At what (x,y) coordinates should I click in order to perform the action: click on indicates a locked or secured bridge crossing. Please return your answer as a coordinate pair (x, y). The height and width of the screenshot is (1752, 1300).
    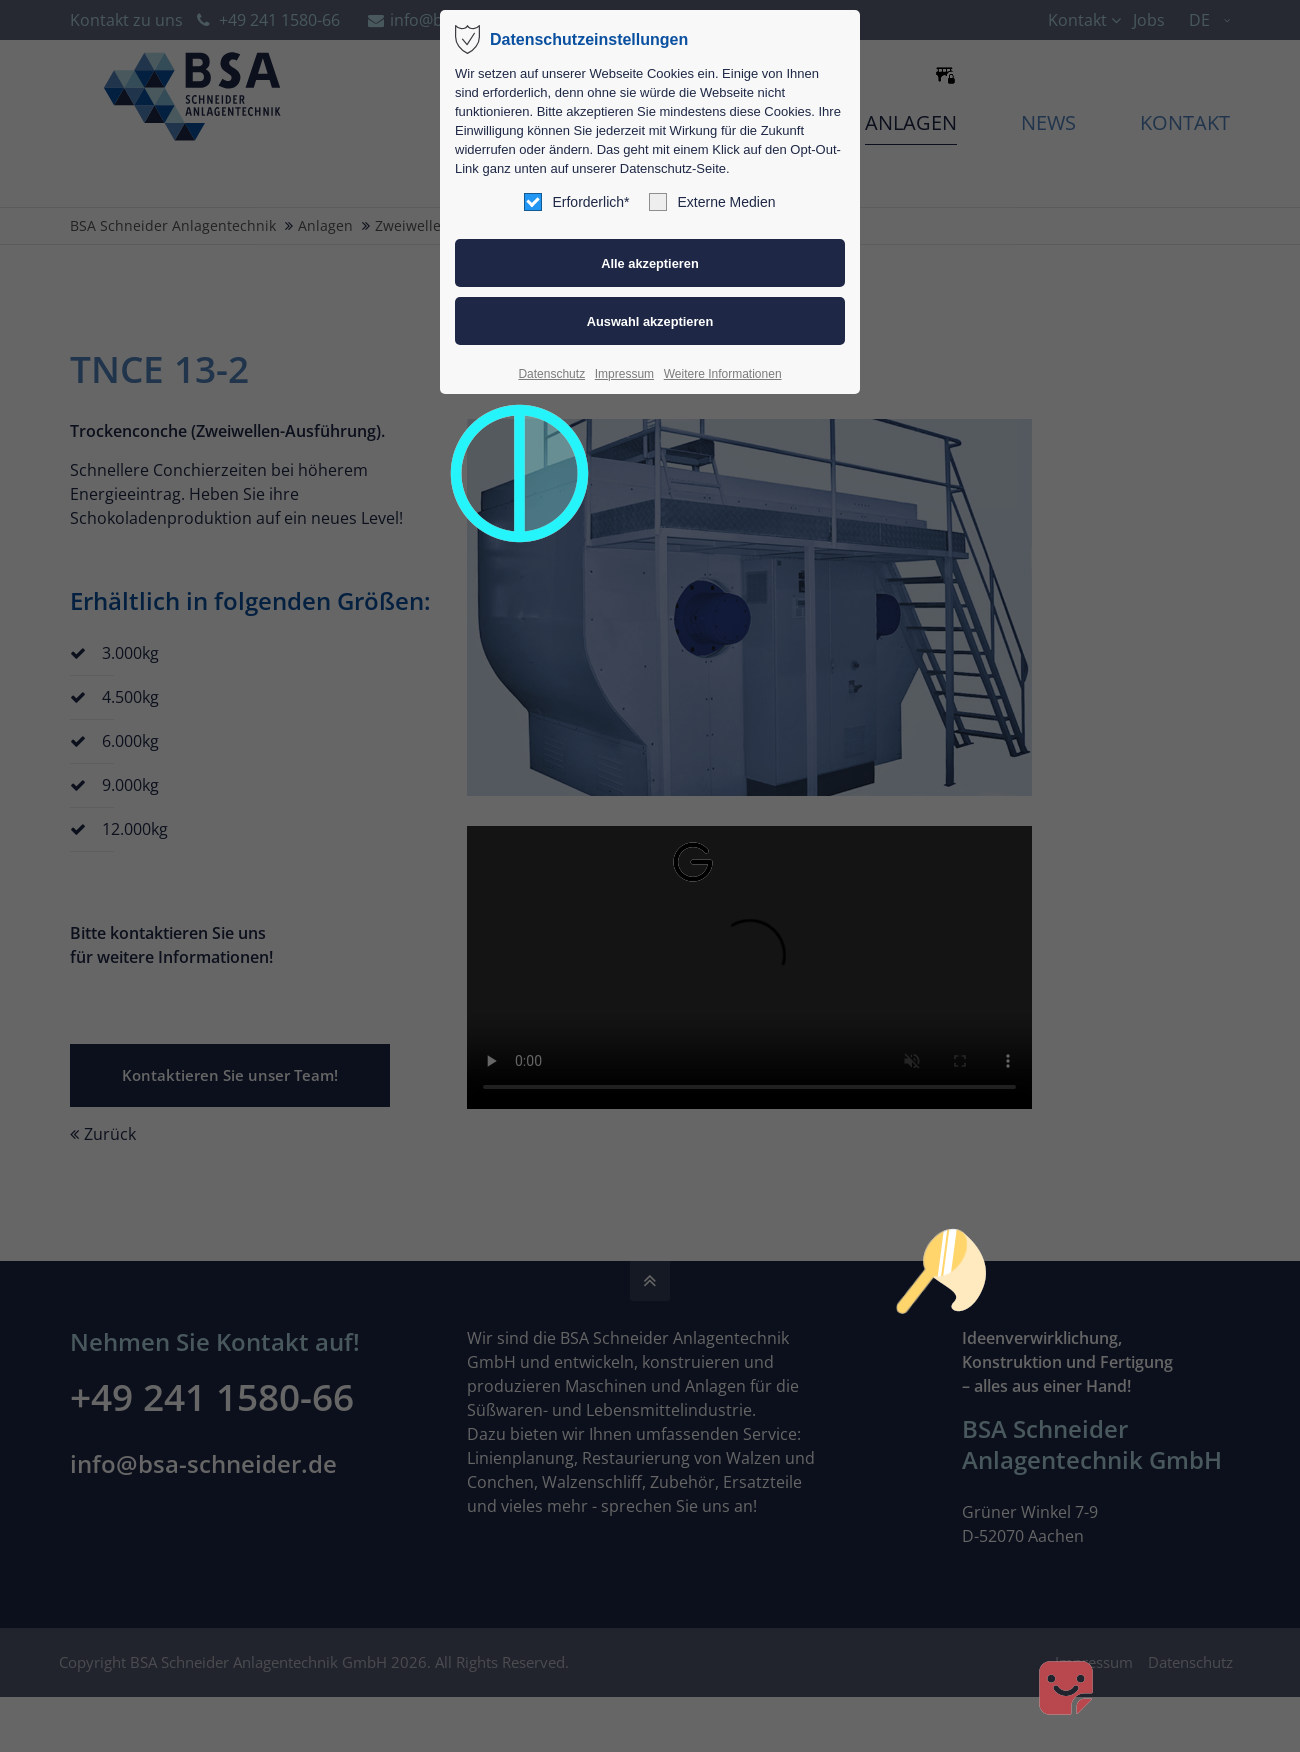
    Looking at the image, I should click on (945, 74).